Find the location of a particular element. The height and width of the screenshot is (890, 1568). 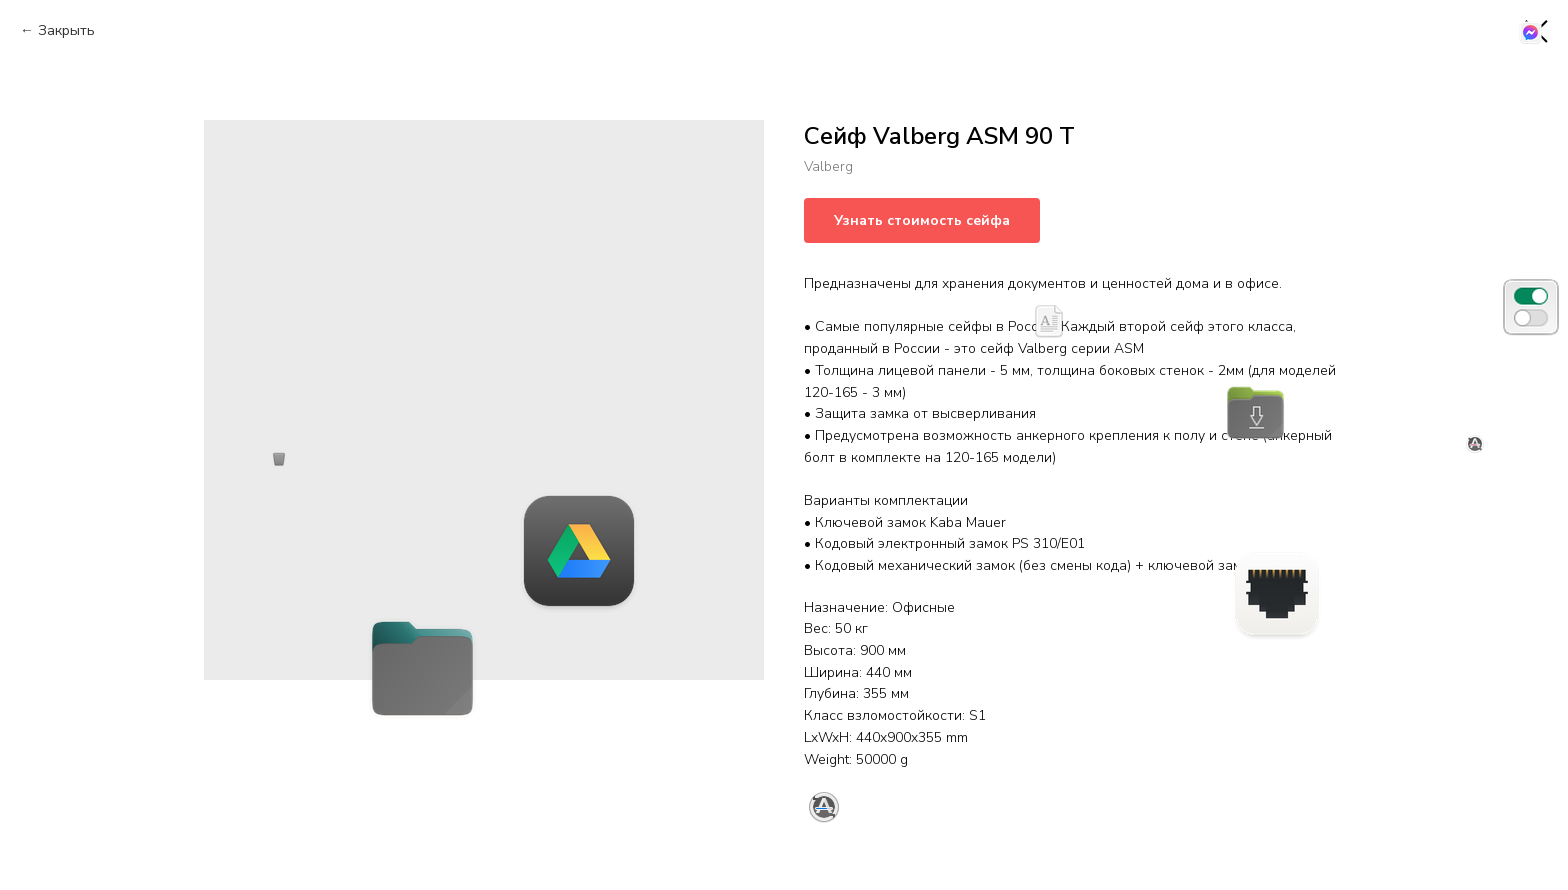

open ethernet network preferences is located at coordinates (1277, 594).